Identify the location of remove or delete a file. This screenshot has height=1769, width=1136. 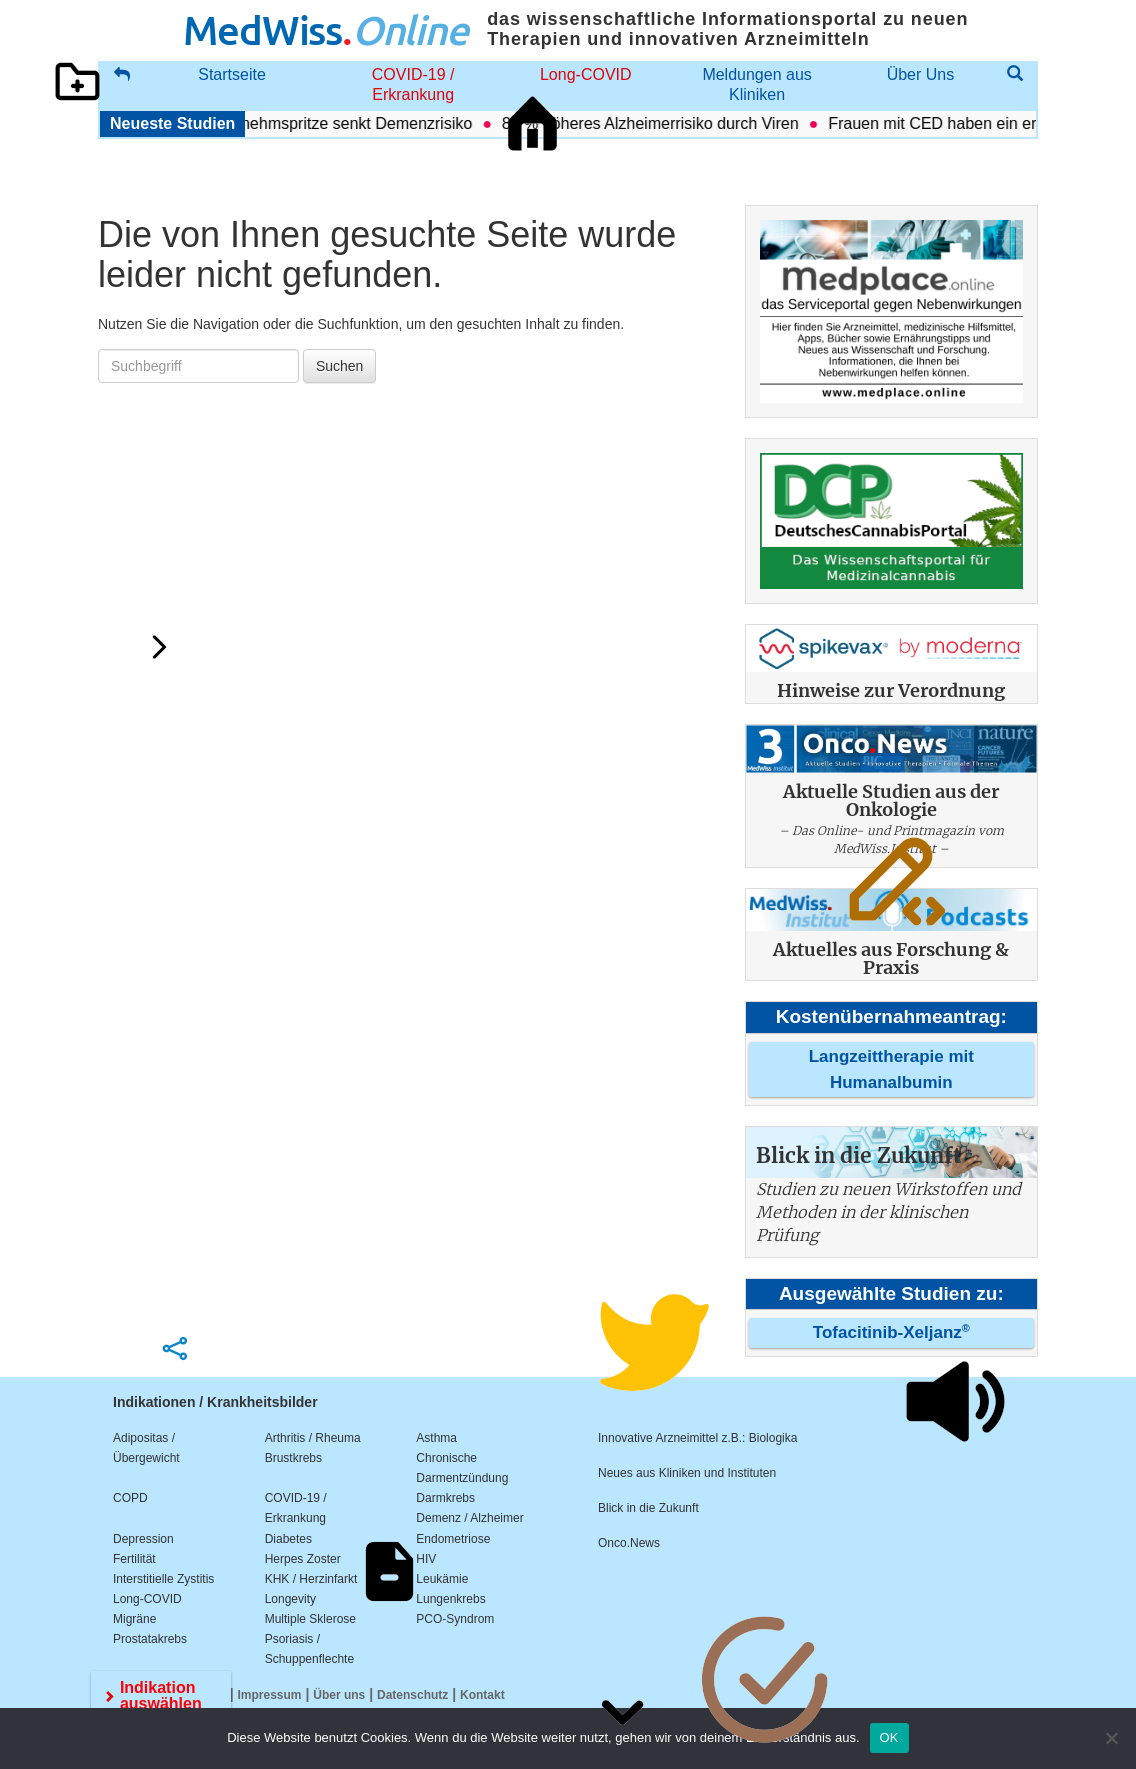
(389, 1571).